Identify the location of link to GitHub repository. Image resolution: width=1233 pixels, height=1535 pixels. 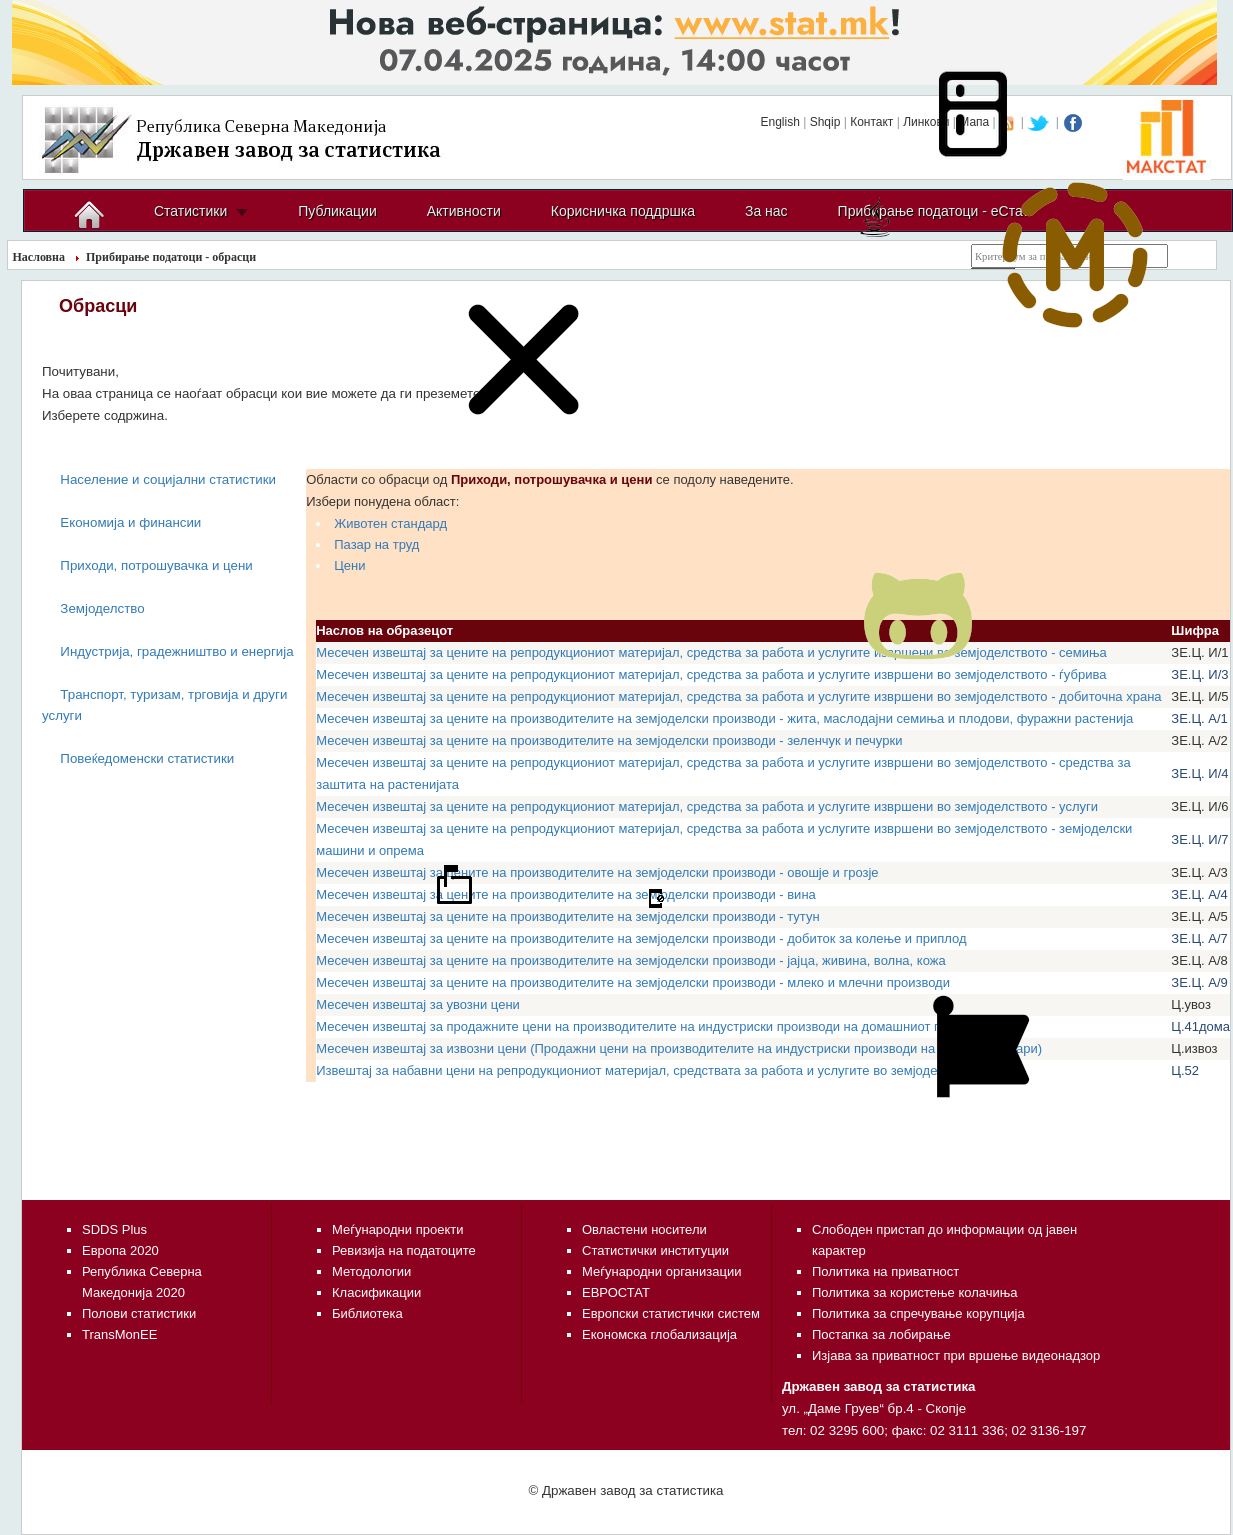
(918, 616).